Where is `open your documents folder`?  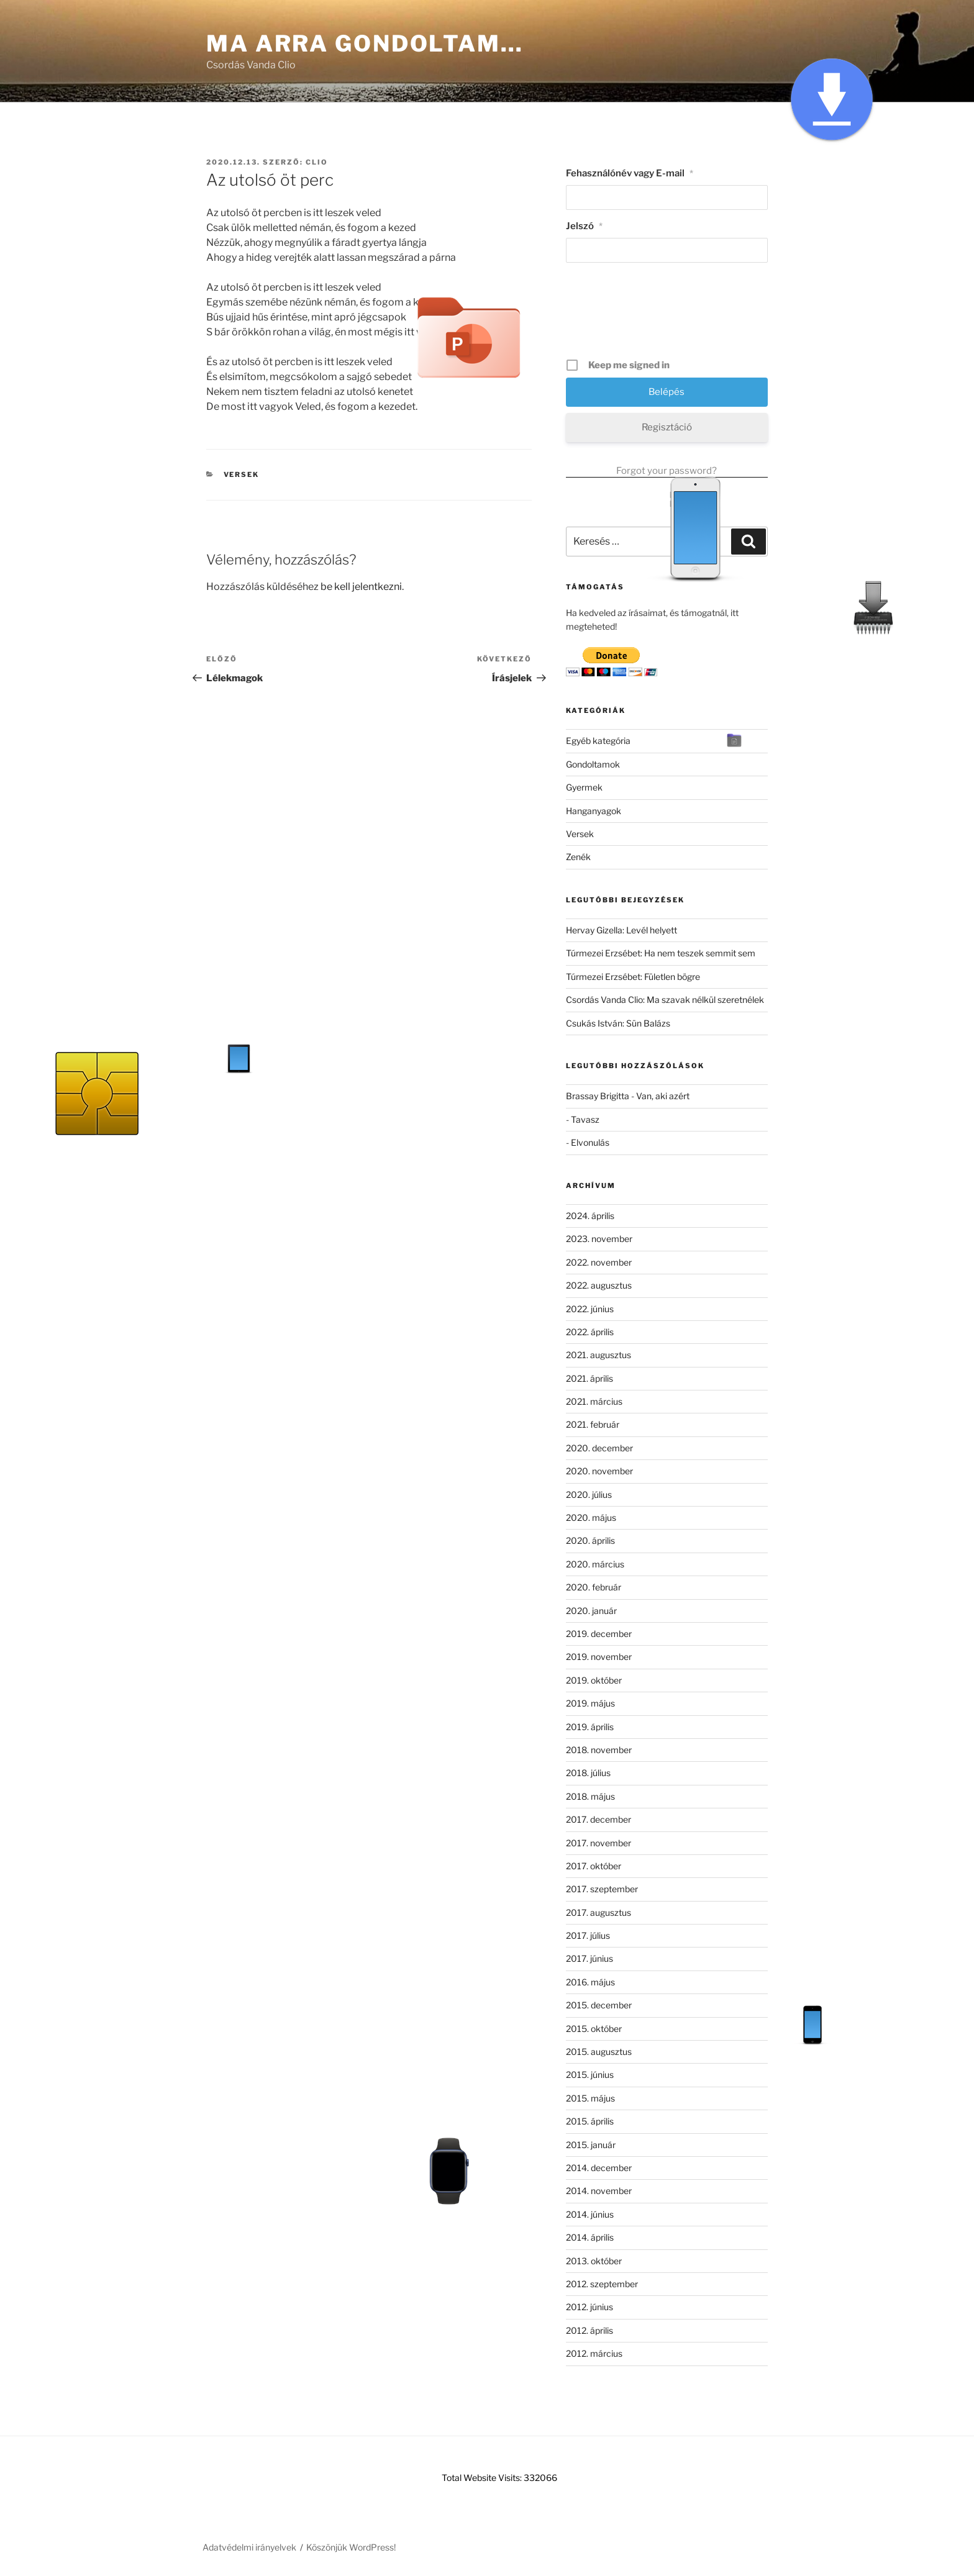
open your documents folder is located at coordinates (734, 740).